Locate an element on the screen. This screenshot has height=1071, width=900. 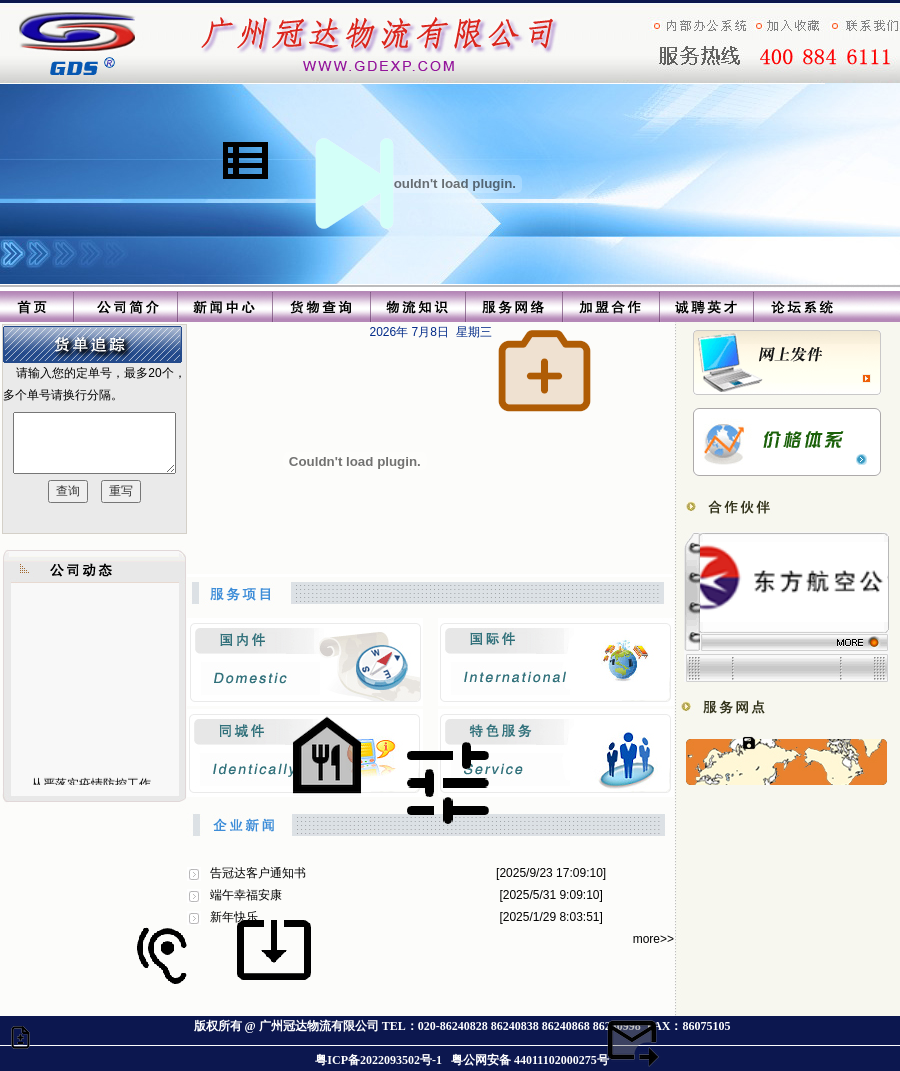
switch to list view is located at coordinates (246, 160).